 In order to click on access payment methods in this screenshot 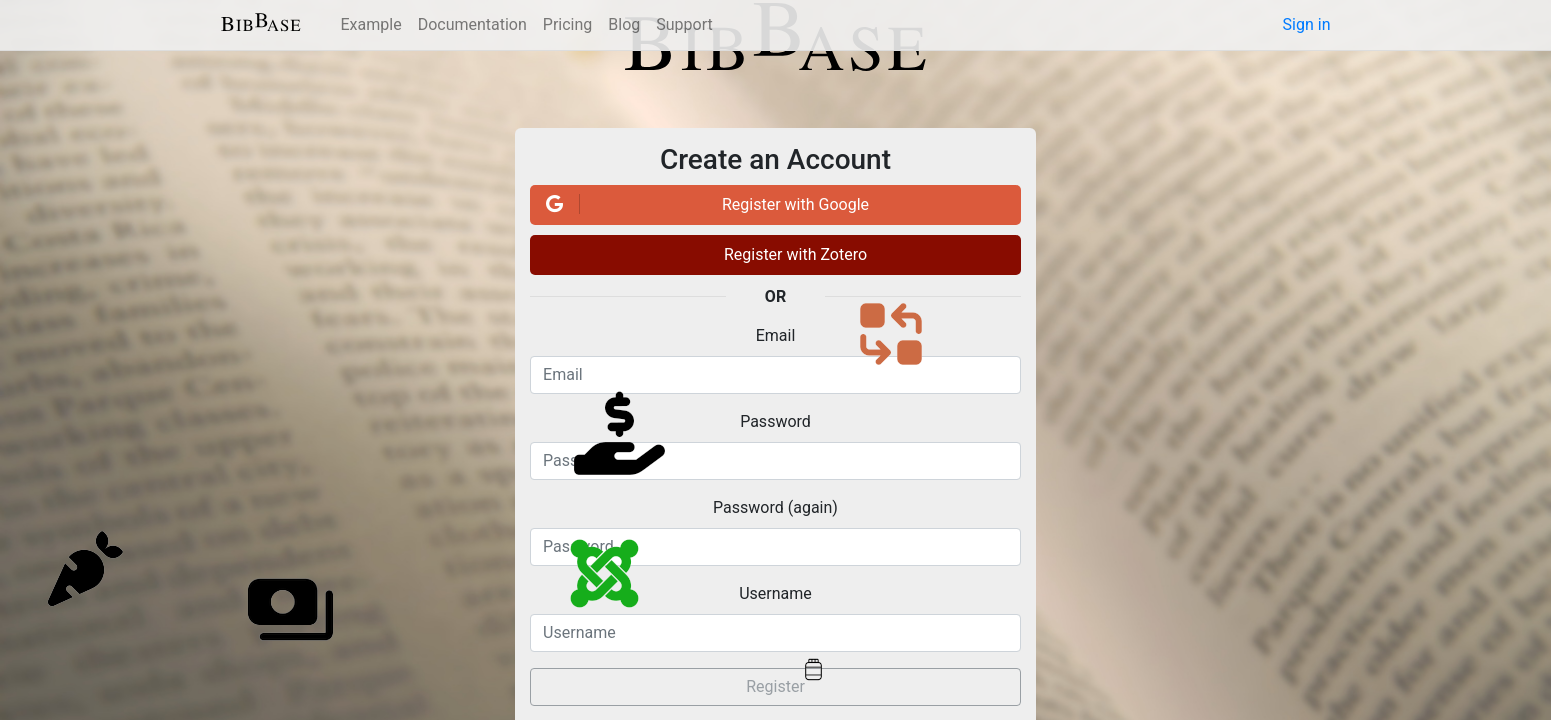, I will do `click(290, 609)`.